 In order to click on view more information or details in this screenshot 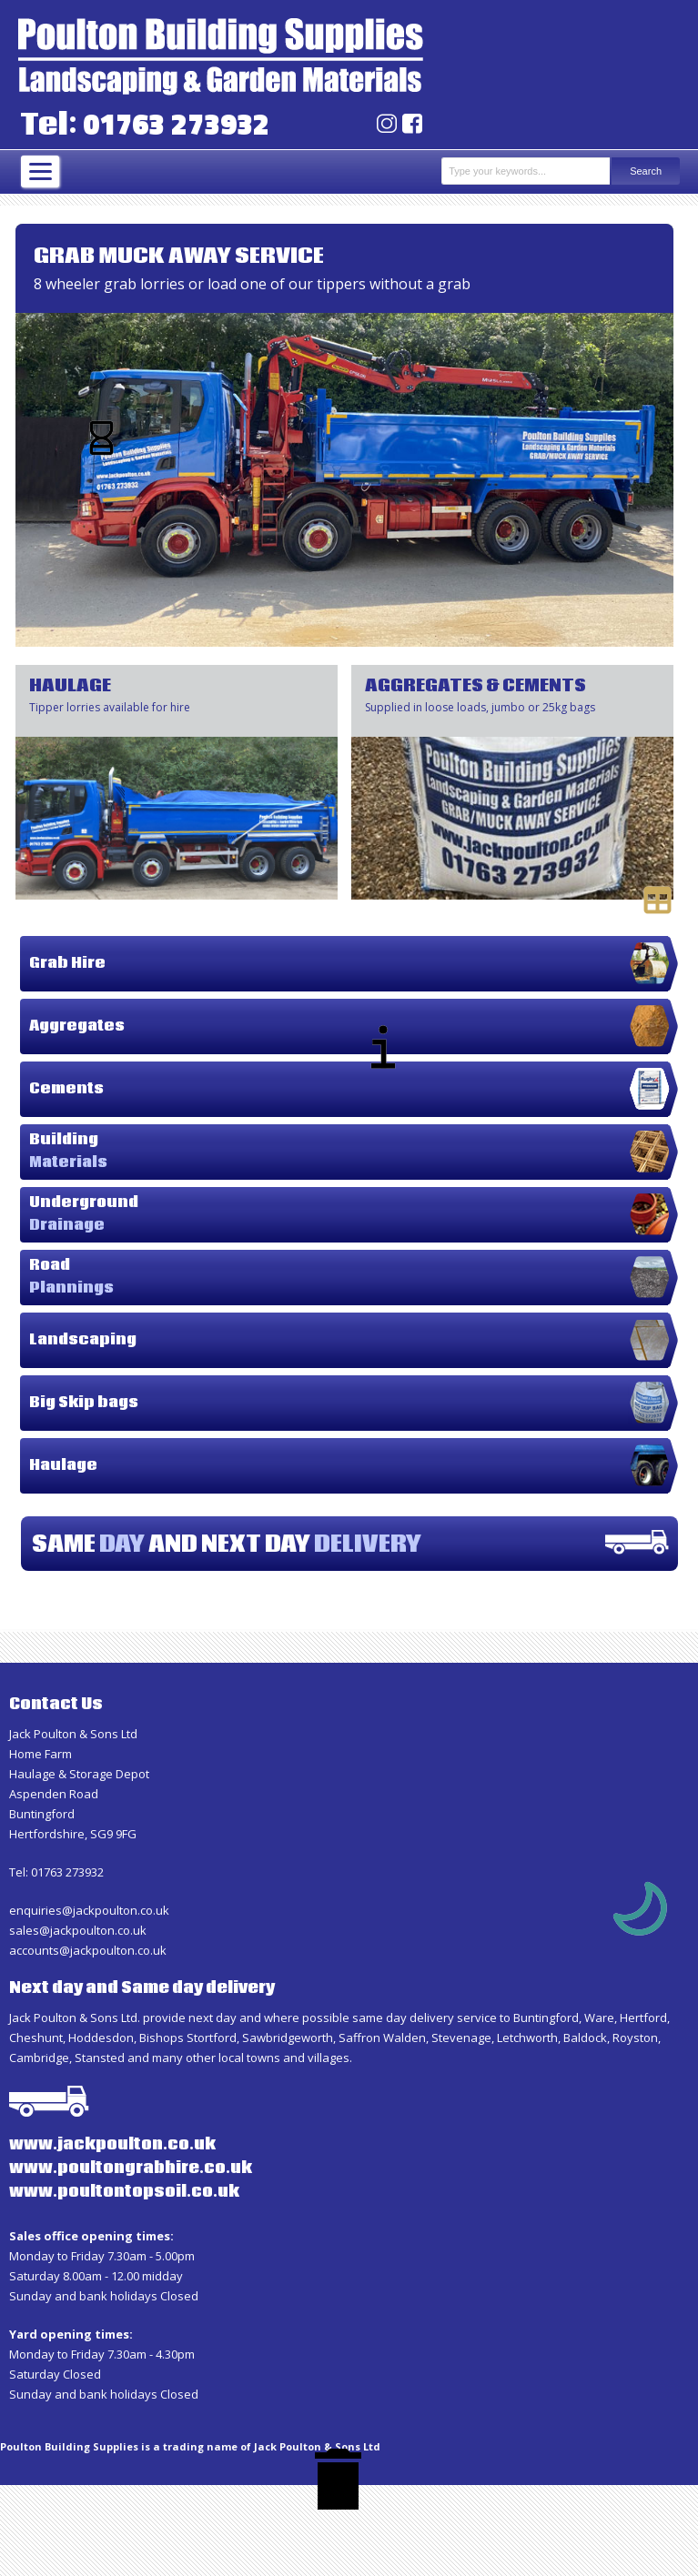, I will do `click(383, 1047)`.